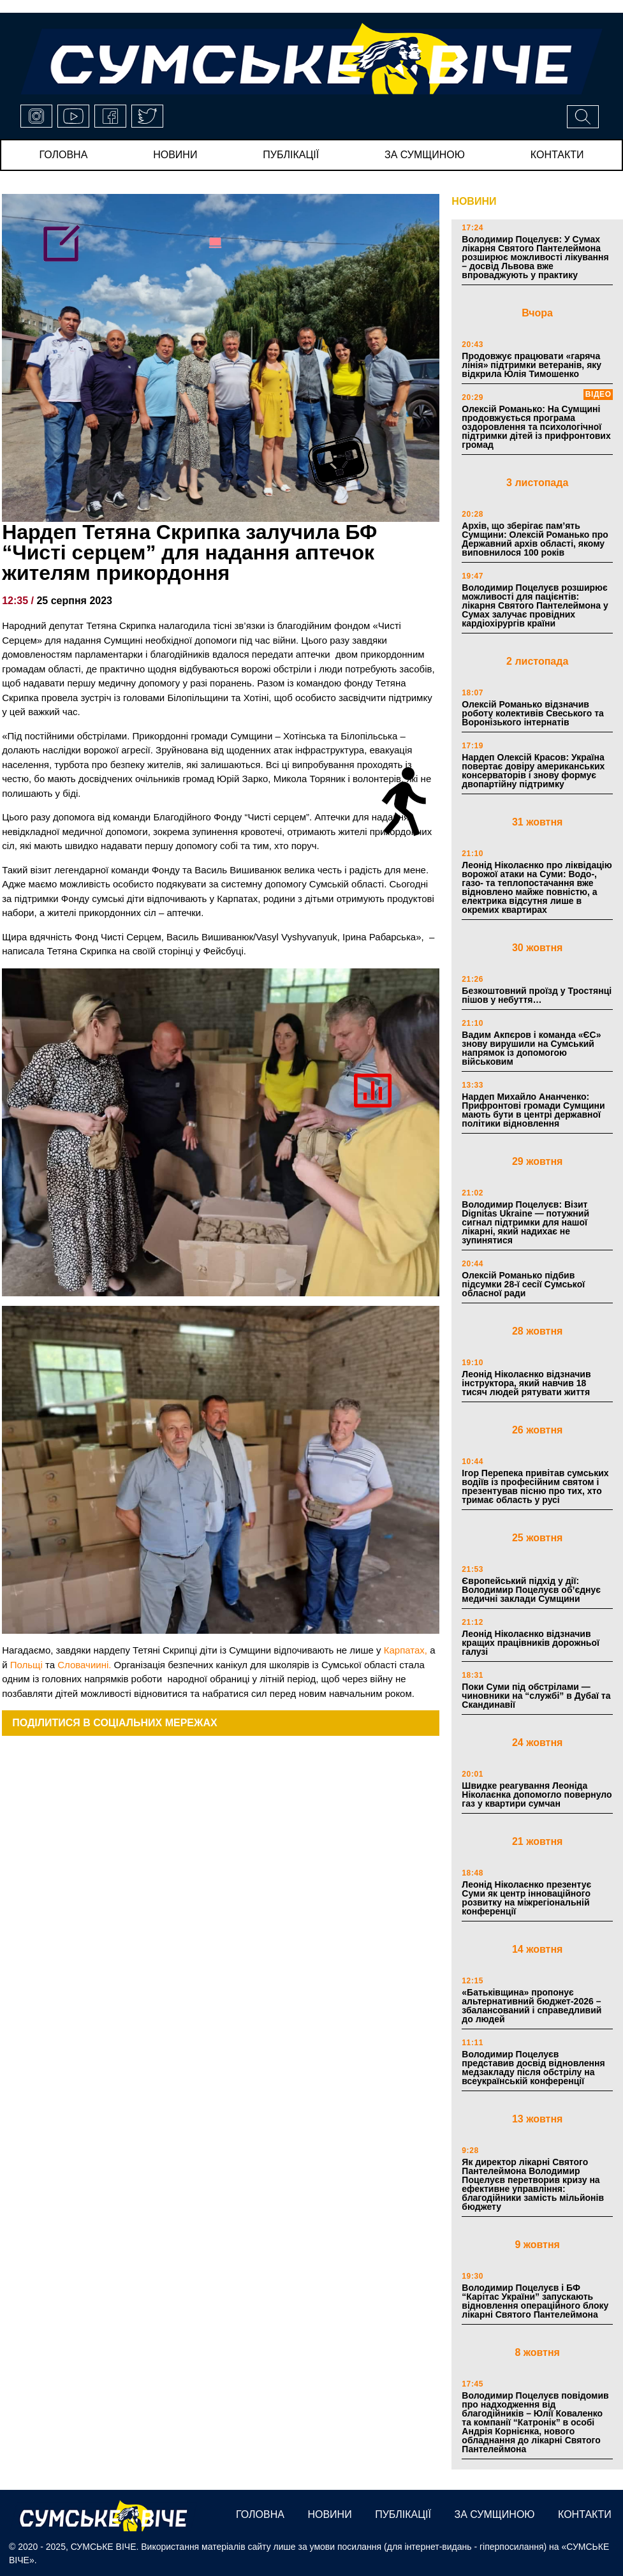 Image resolution: width=623 pixels, height=2576 pixels. Describe the element at coordinates (372, 1090) in the screenshot. I see `view analytics dashboard` at that location.